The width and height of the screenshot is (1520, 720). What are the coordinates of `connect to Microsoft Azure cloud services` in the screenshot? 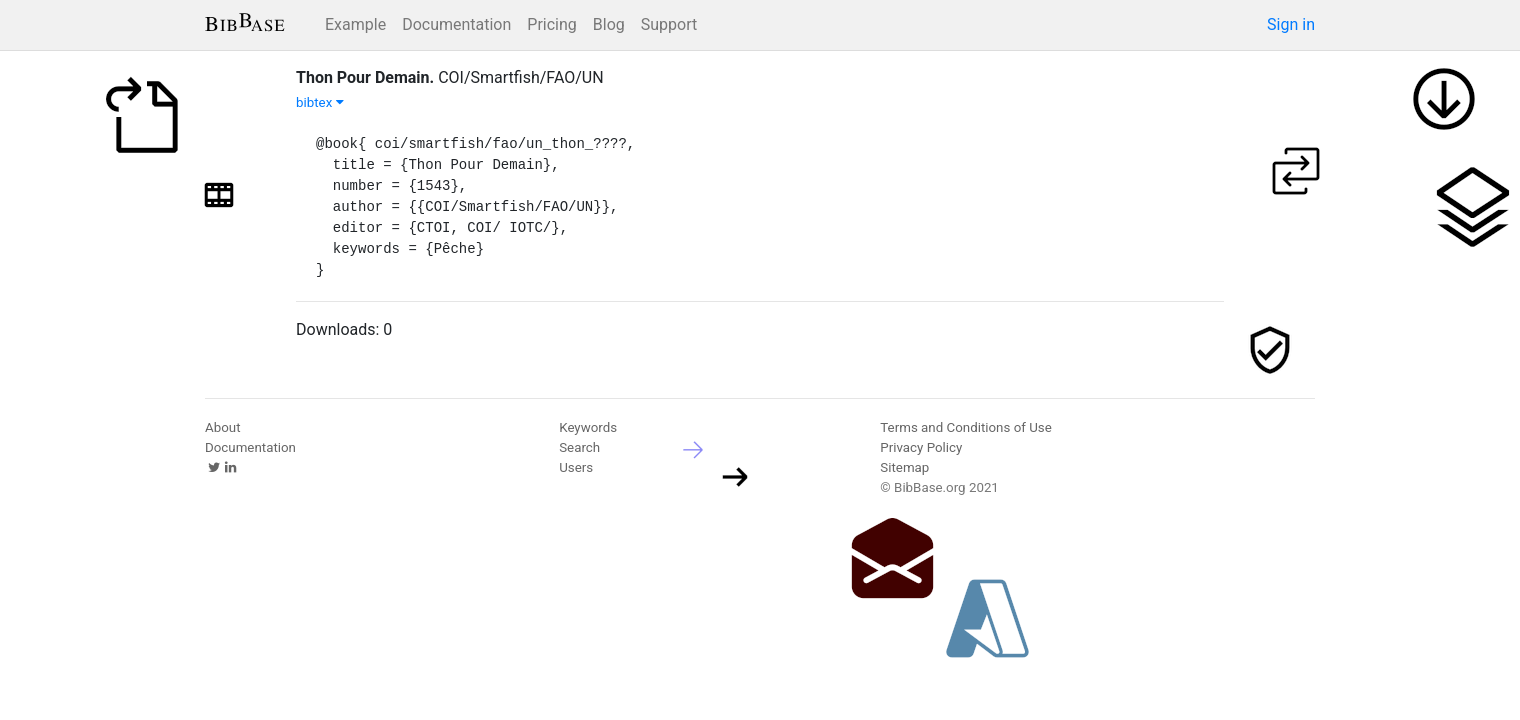 It's located at (987, 618).